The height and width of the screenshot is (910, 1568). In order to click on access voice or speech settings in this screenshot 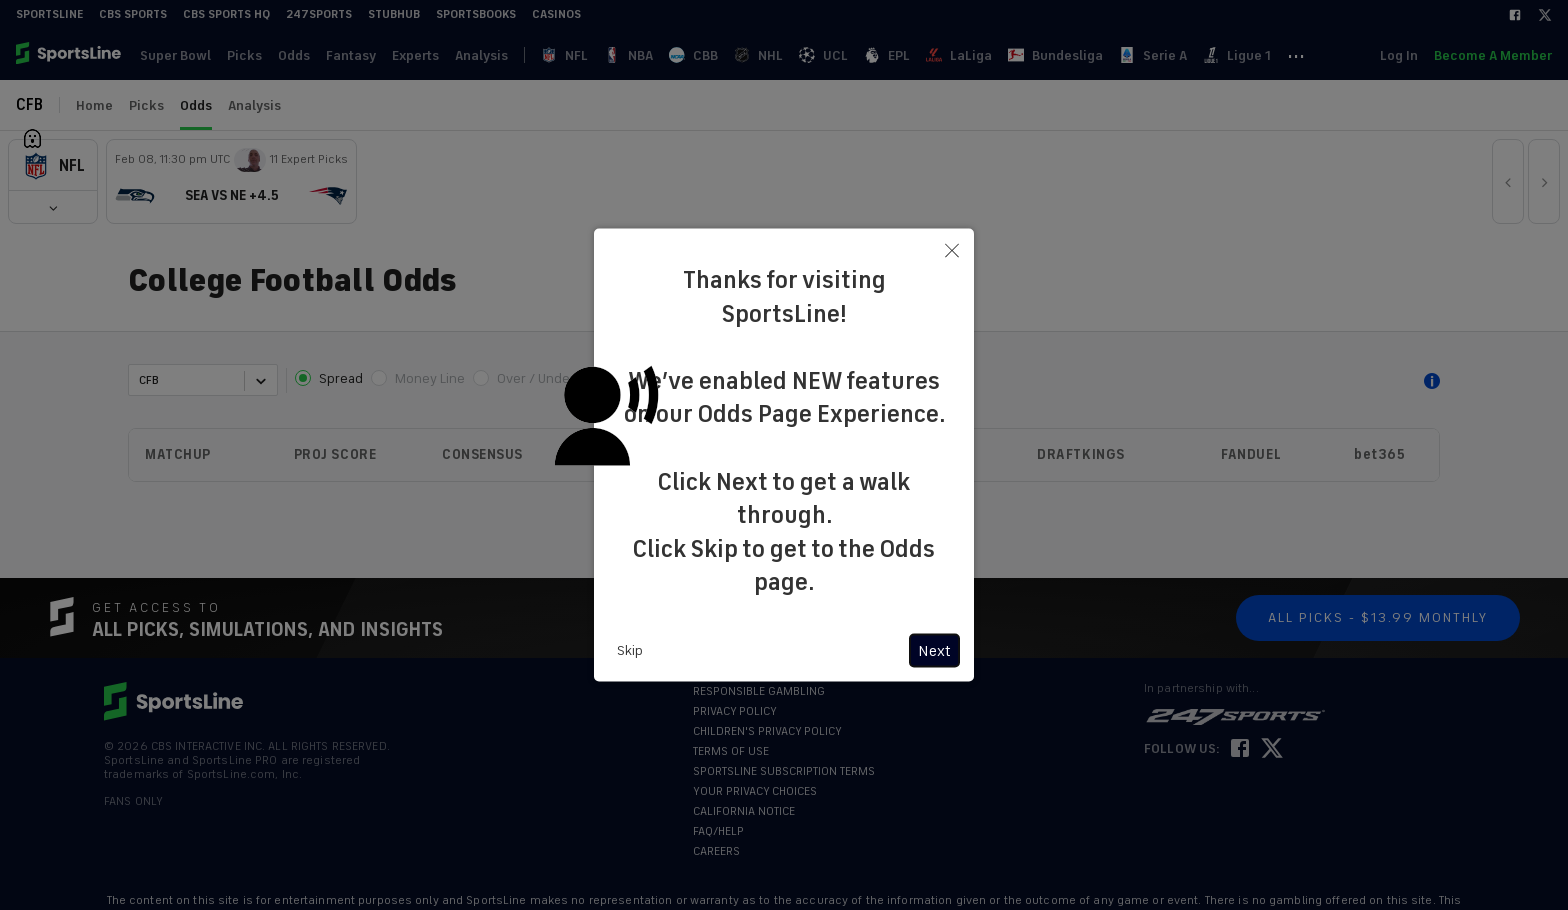, I will do `click(606, 418)`.